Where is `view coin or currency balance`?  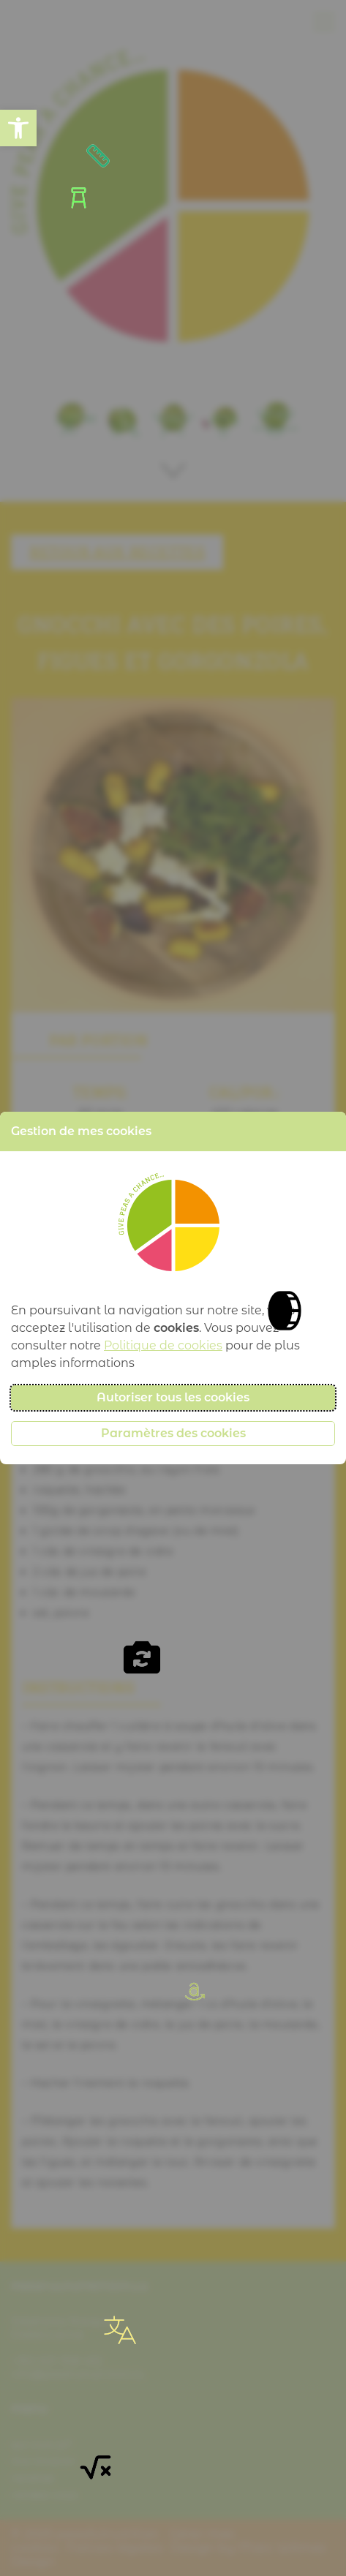
view coin or currency balance is located at coordinates (285, 1311).